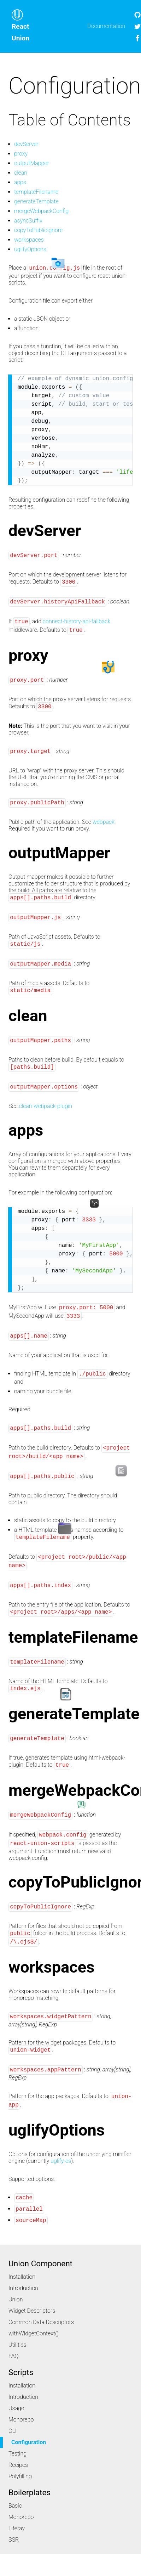  I want to click on open a web template document file, so click(66, 1694).